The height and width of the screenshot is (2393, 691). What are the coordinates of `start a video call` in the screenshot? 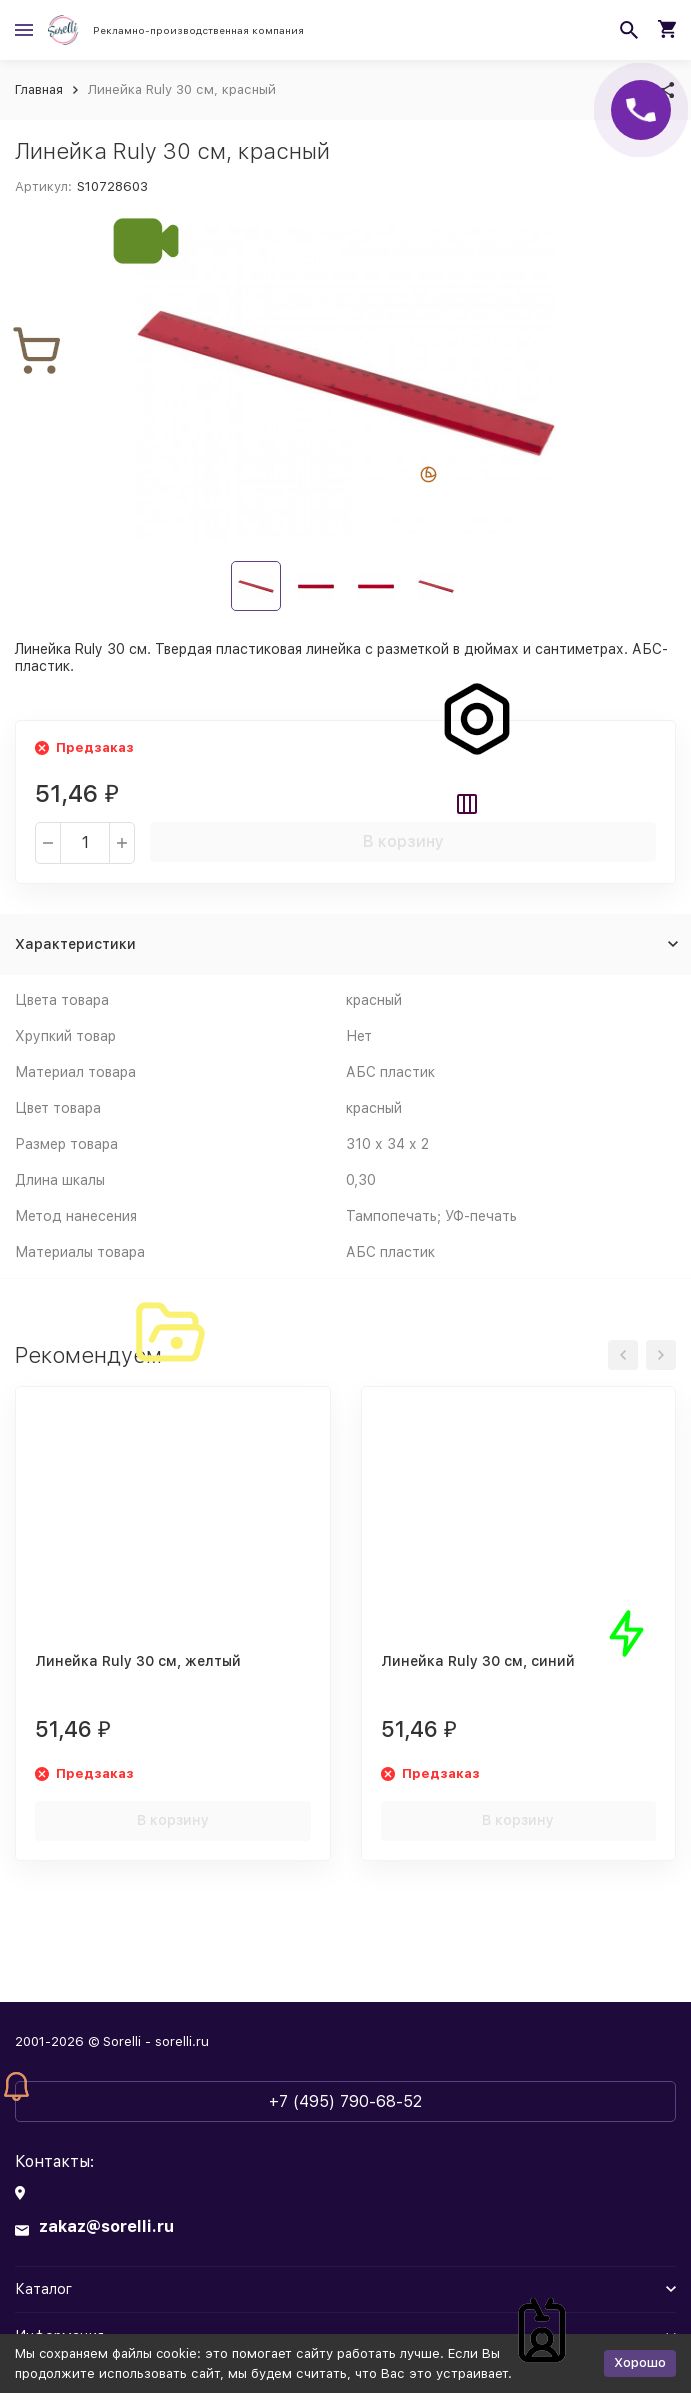 It's located at (146, 241).